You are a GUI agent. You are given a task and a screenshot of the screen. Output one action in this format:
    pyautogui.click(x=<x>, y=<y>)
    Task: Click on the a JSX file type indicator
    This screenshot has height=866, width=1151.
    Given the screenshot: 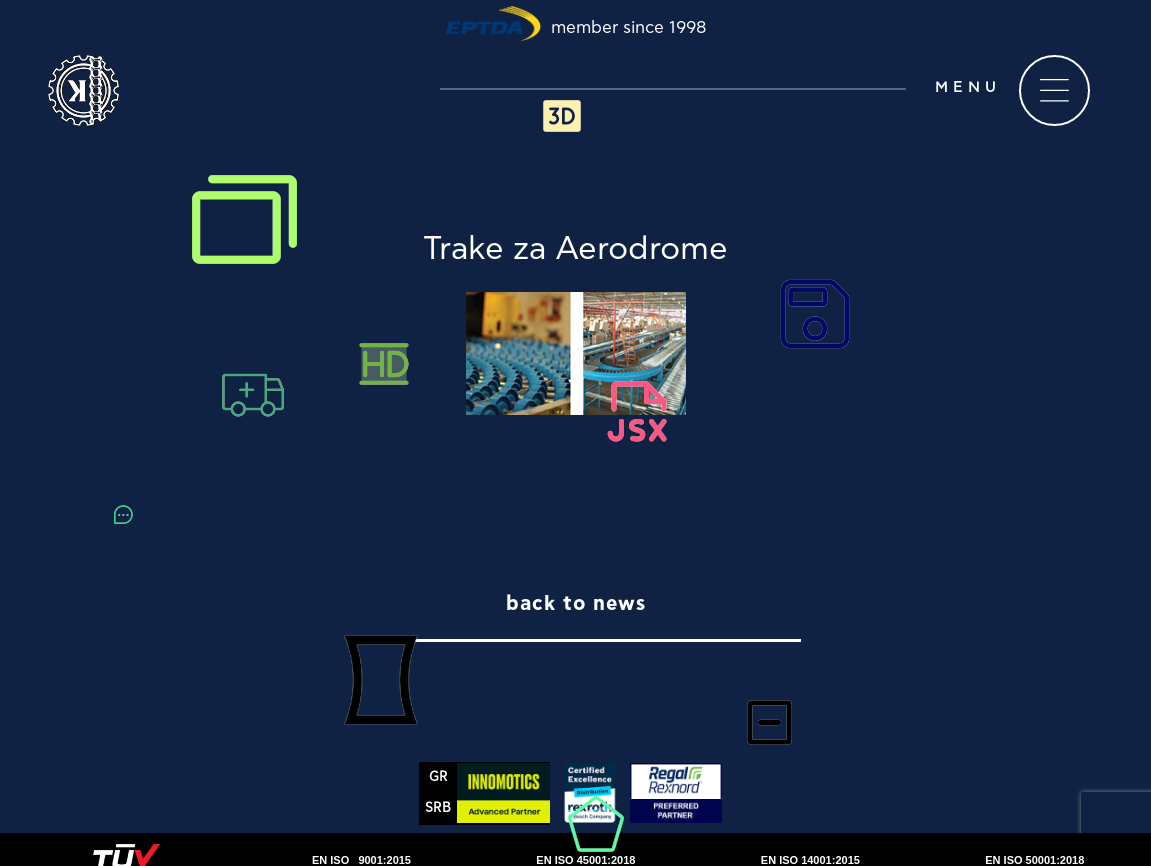 What is the action you would take?
    pyautogui.click(x=639, y=414)
    